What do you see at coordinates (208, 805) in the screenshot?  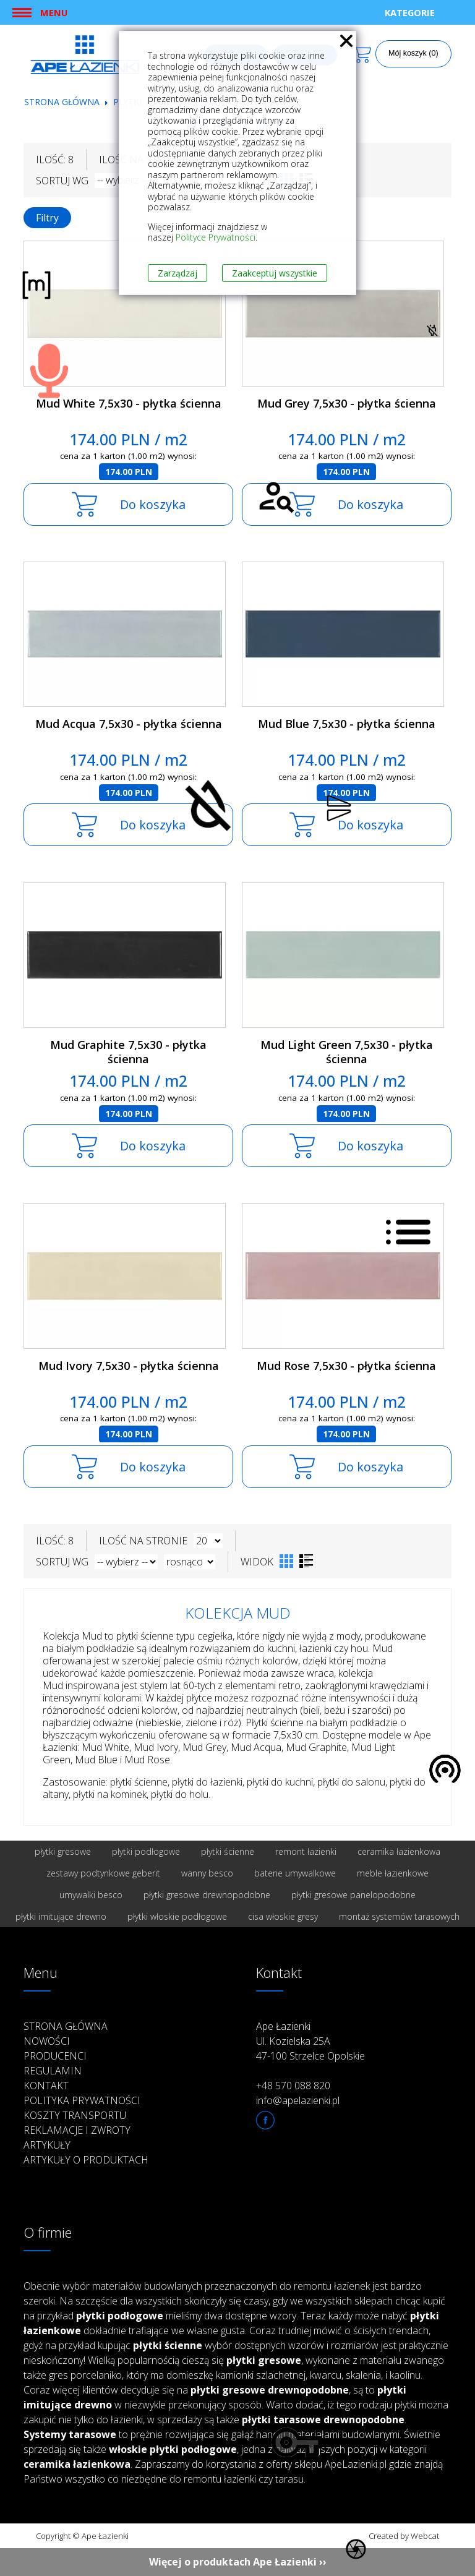 I see `reset or clear text color formatting` at bounding box center [208, 805].